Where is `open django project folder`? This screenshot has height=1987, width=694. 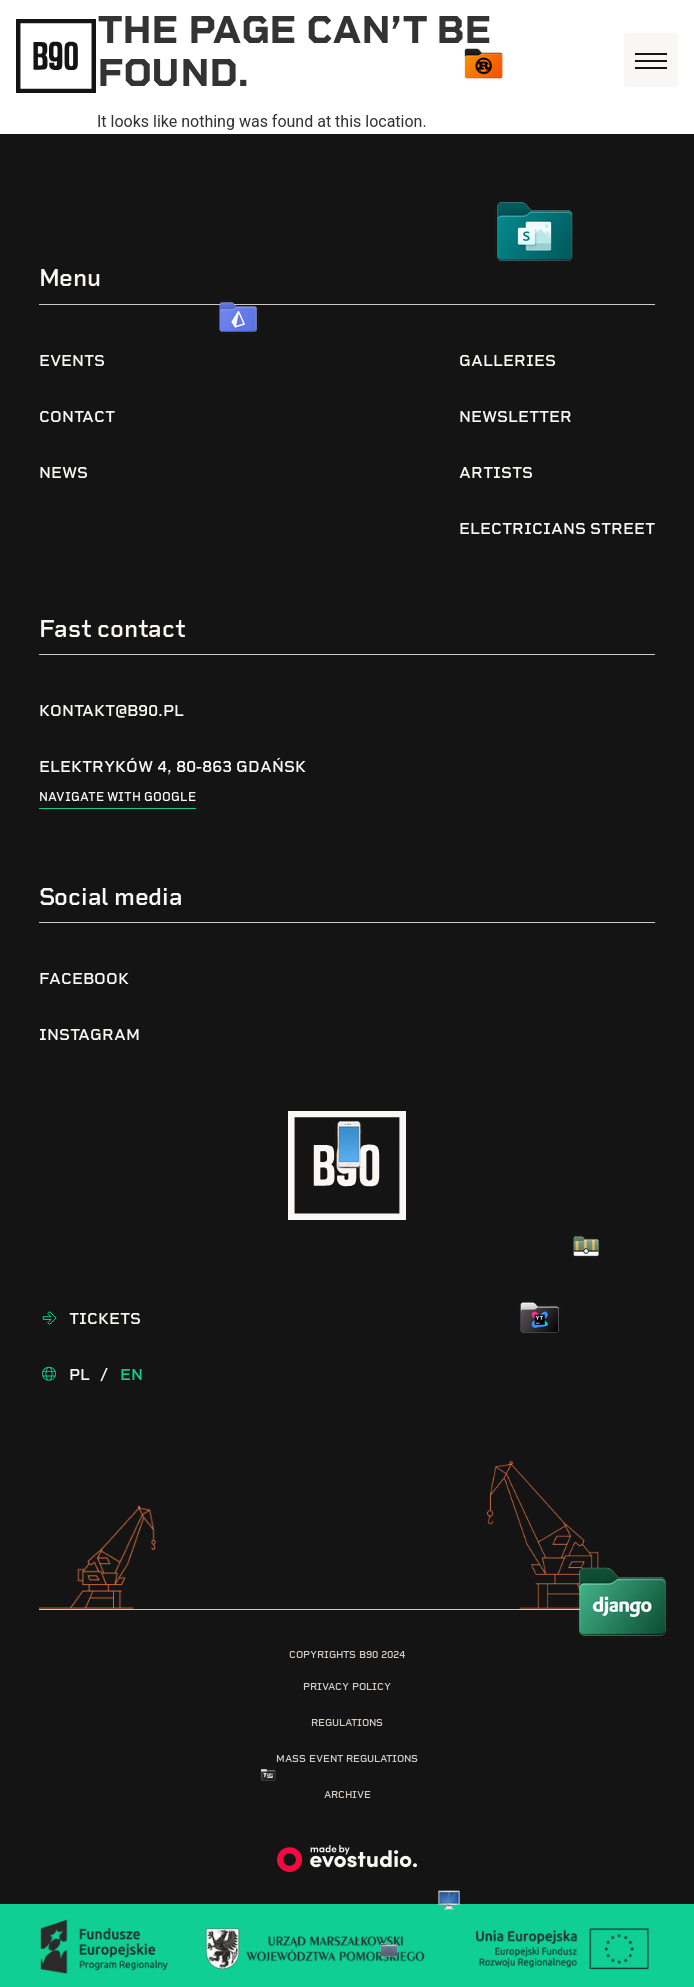 open django project folder is located at coordinates (622, 1604).